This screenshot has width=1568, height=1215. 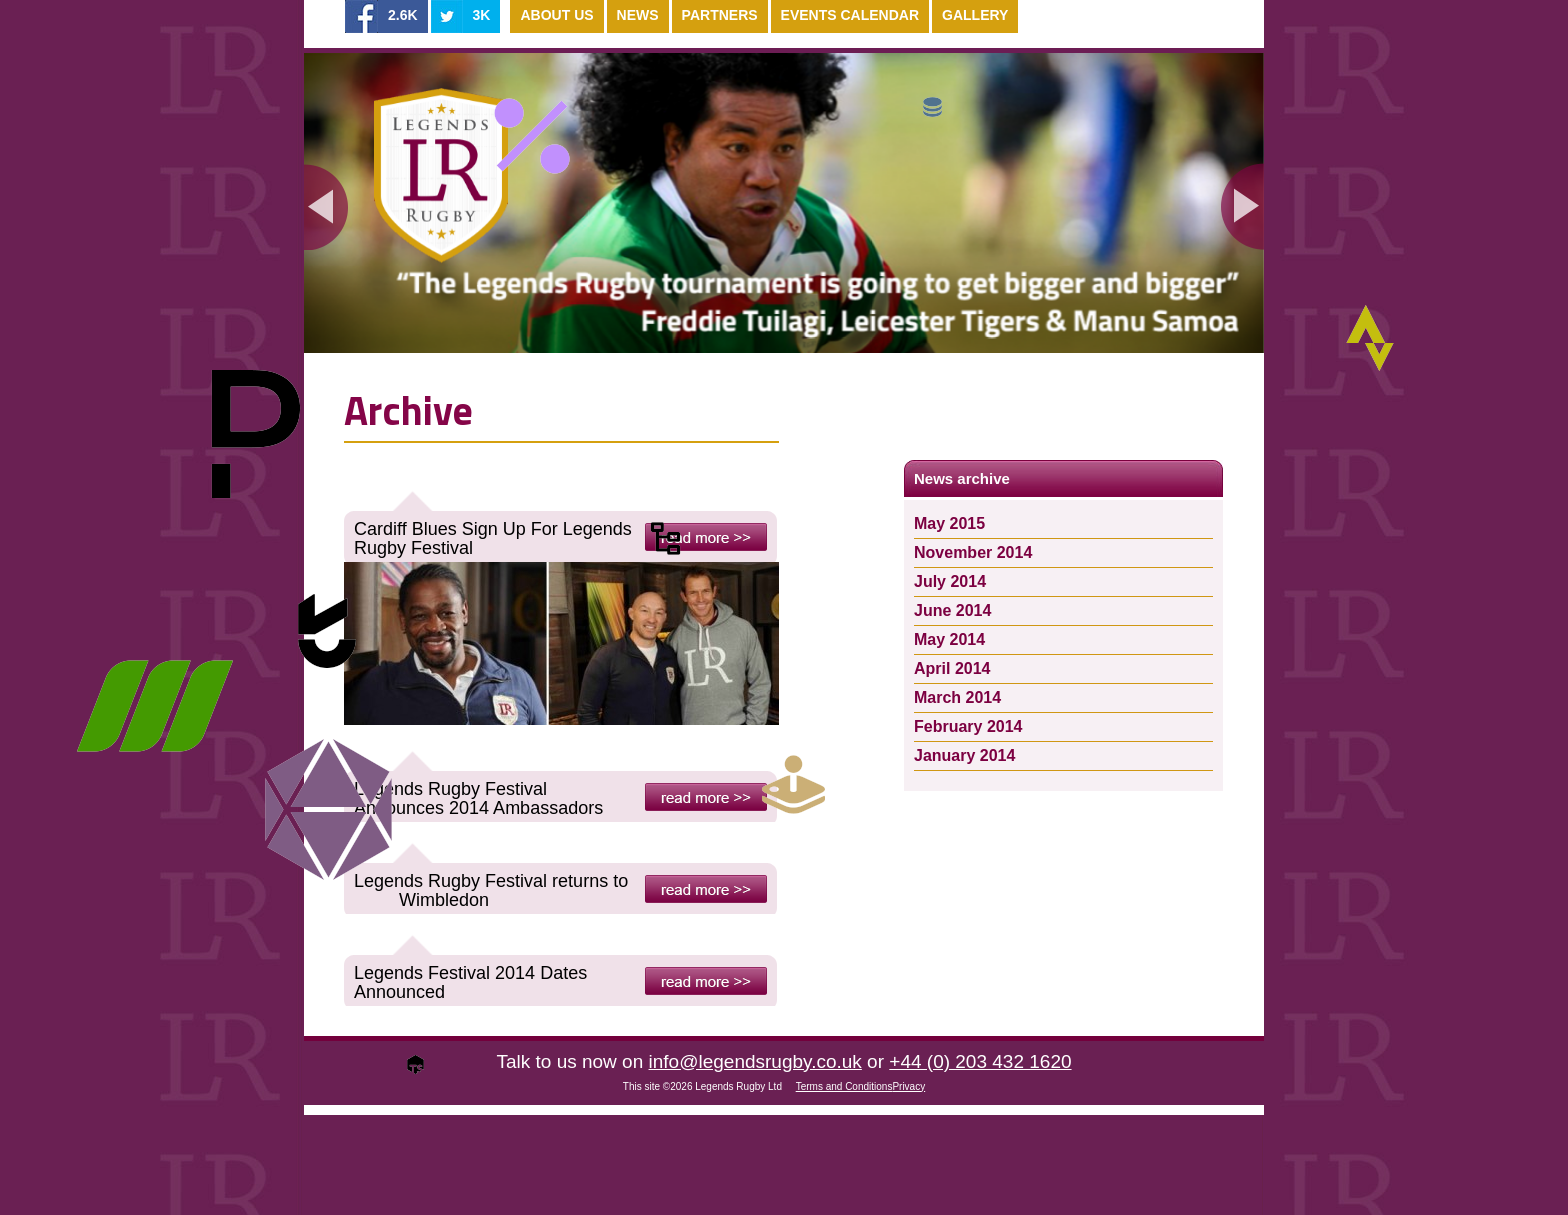 I want to click on open Apple Arcade gaming service, so click(x=793, y=784).